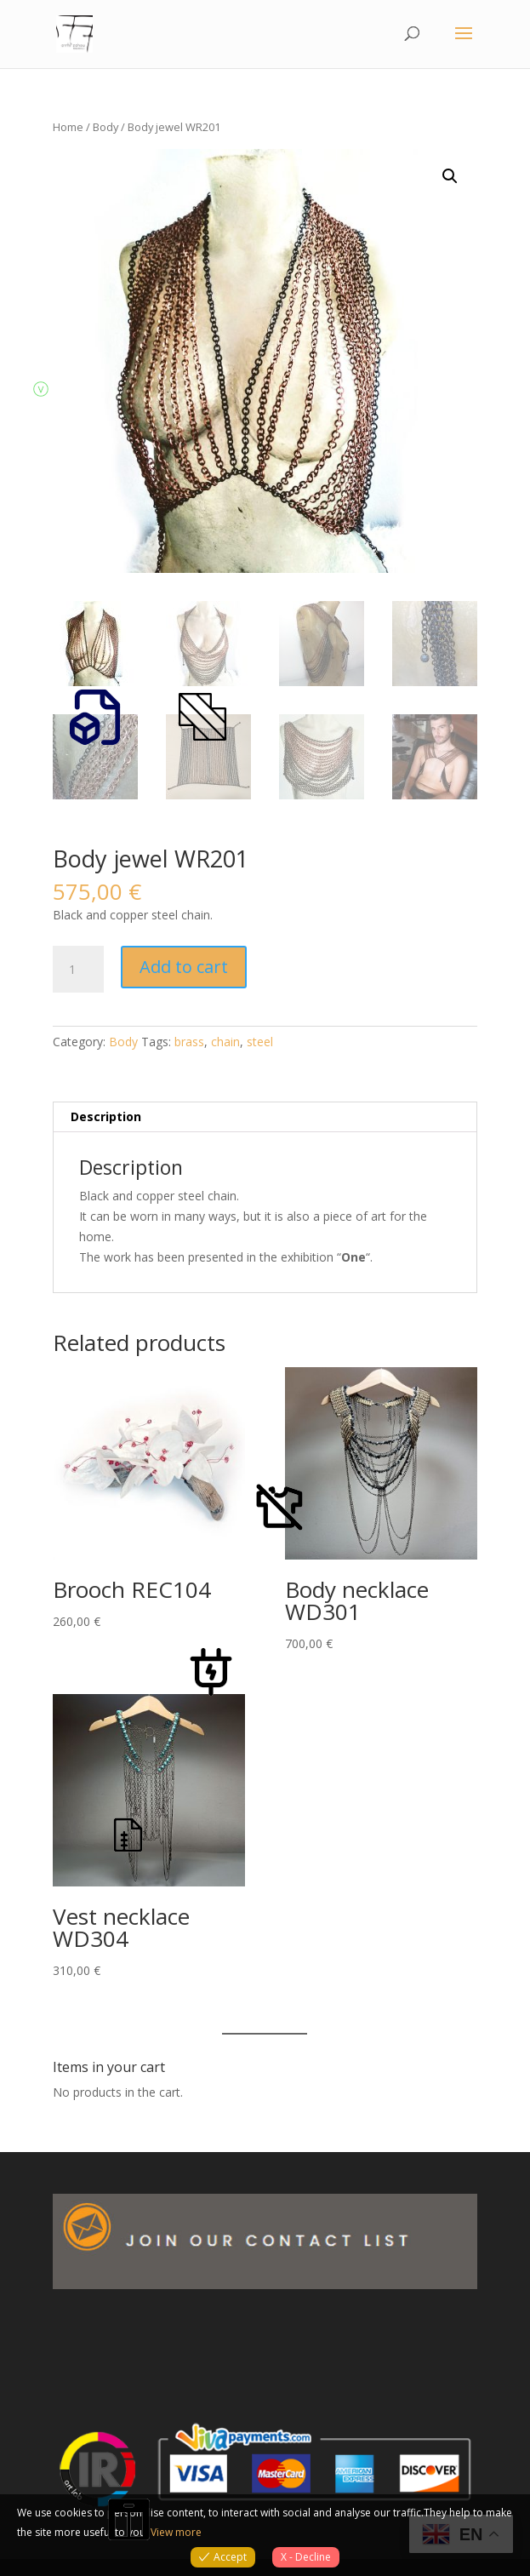 The width and height of the screenshot is (530, 2576). Describe the element at coordinates (128, 1835) in the screenshot. I see `access compressed or archived files` at that location.